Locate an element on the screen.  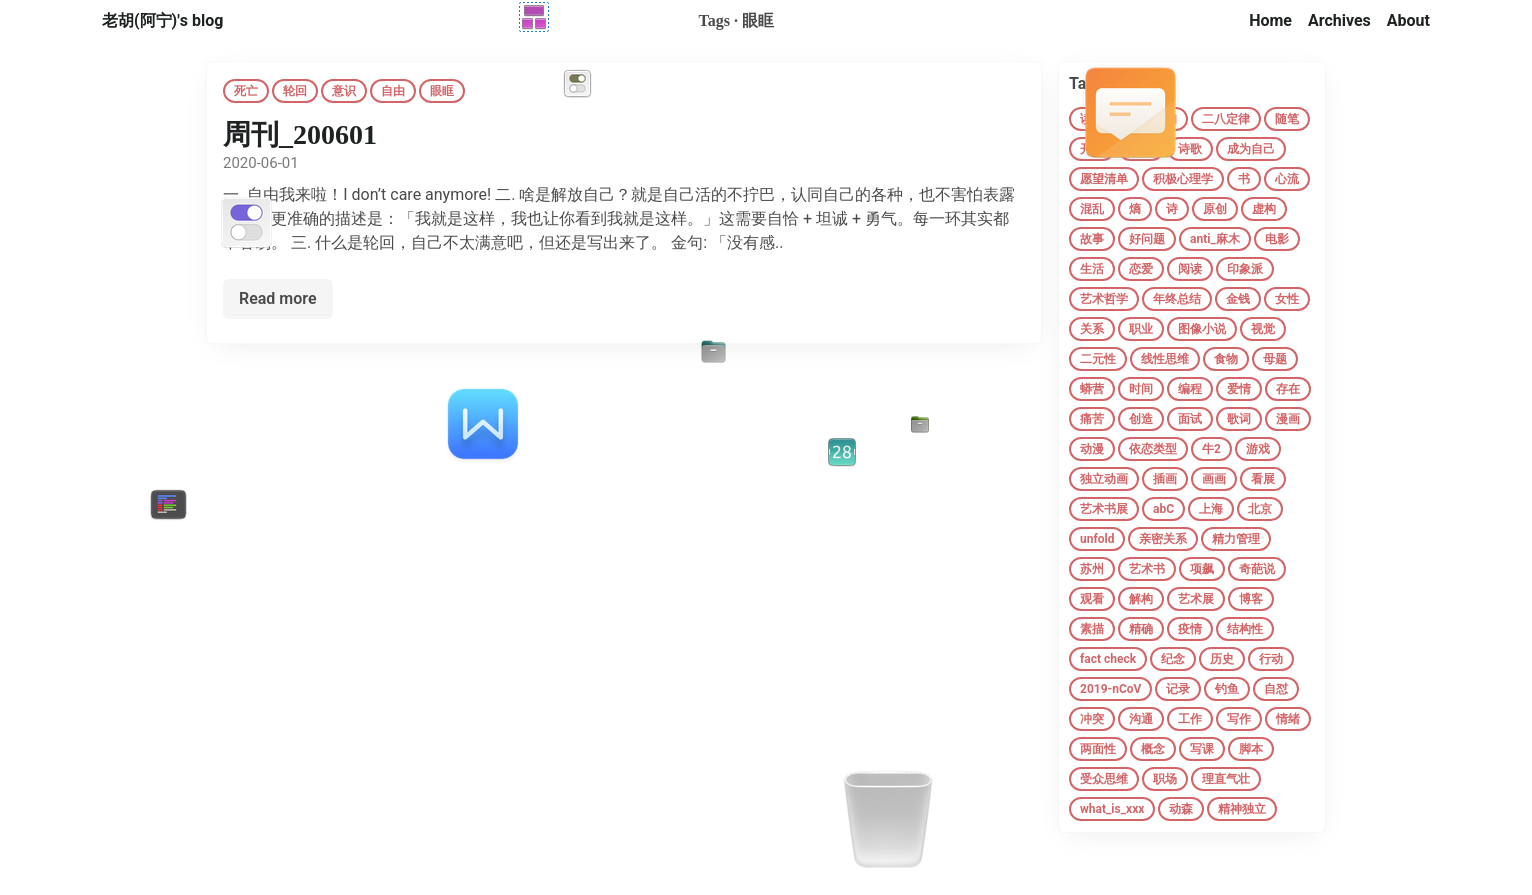
open desktop preferences or settings is located at coordinates (577, 83).